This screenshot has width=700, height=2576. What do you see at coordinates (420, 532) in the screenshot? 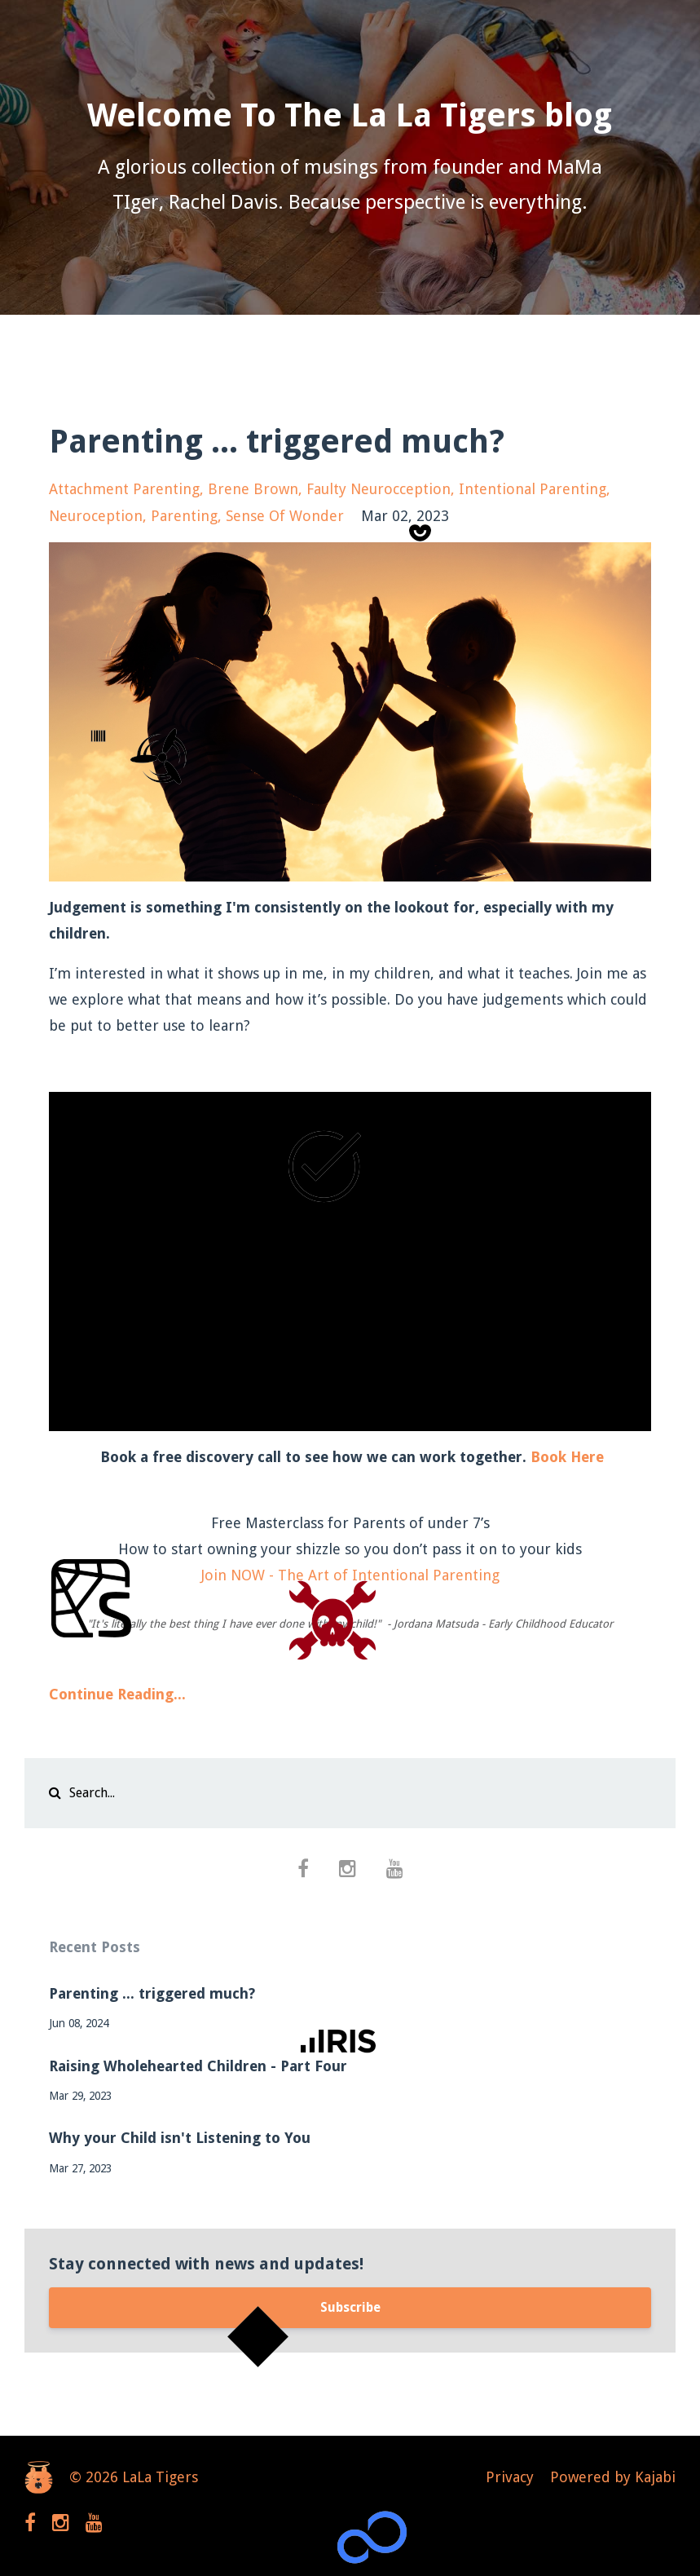
I see `open the Badoo dating app` at bounding box center [420, 532].